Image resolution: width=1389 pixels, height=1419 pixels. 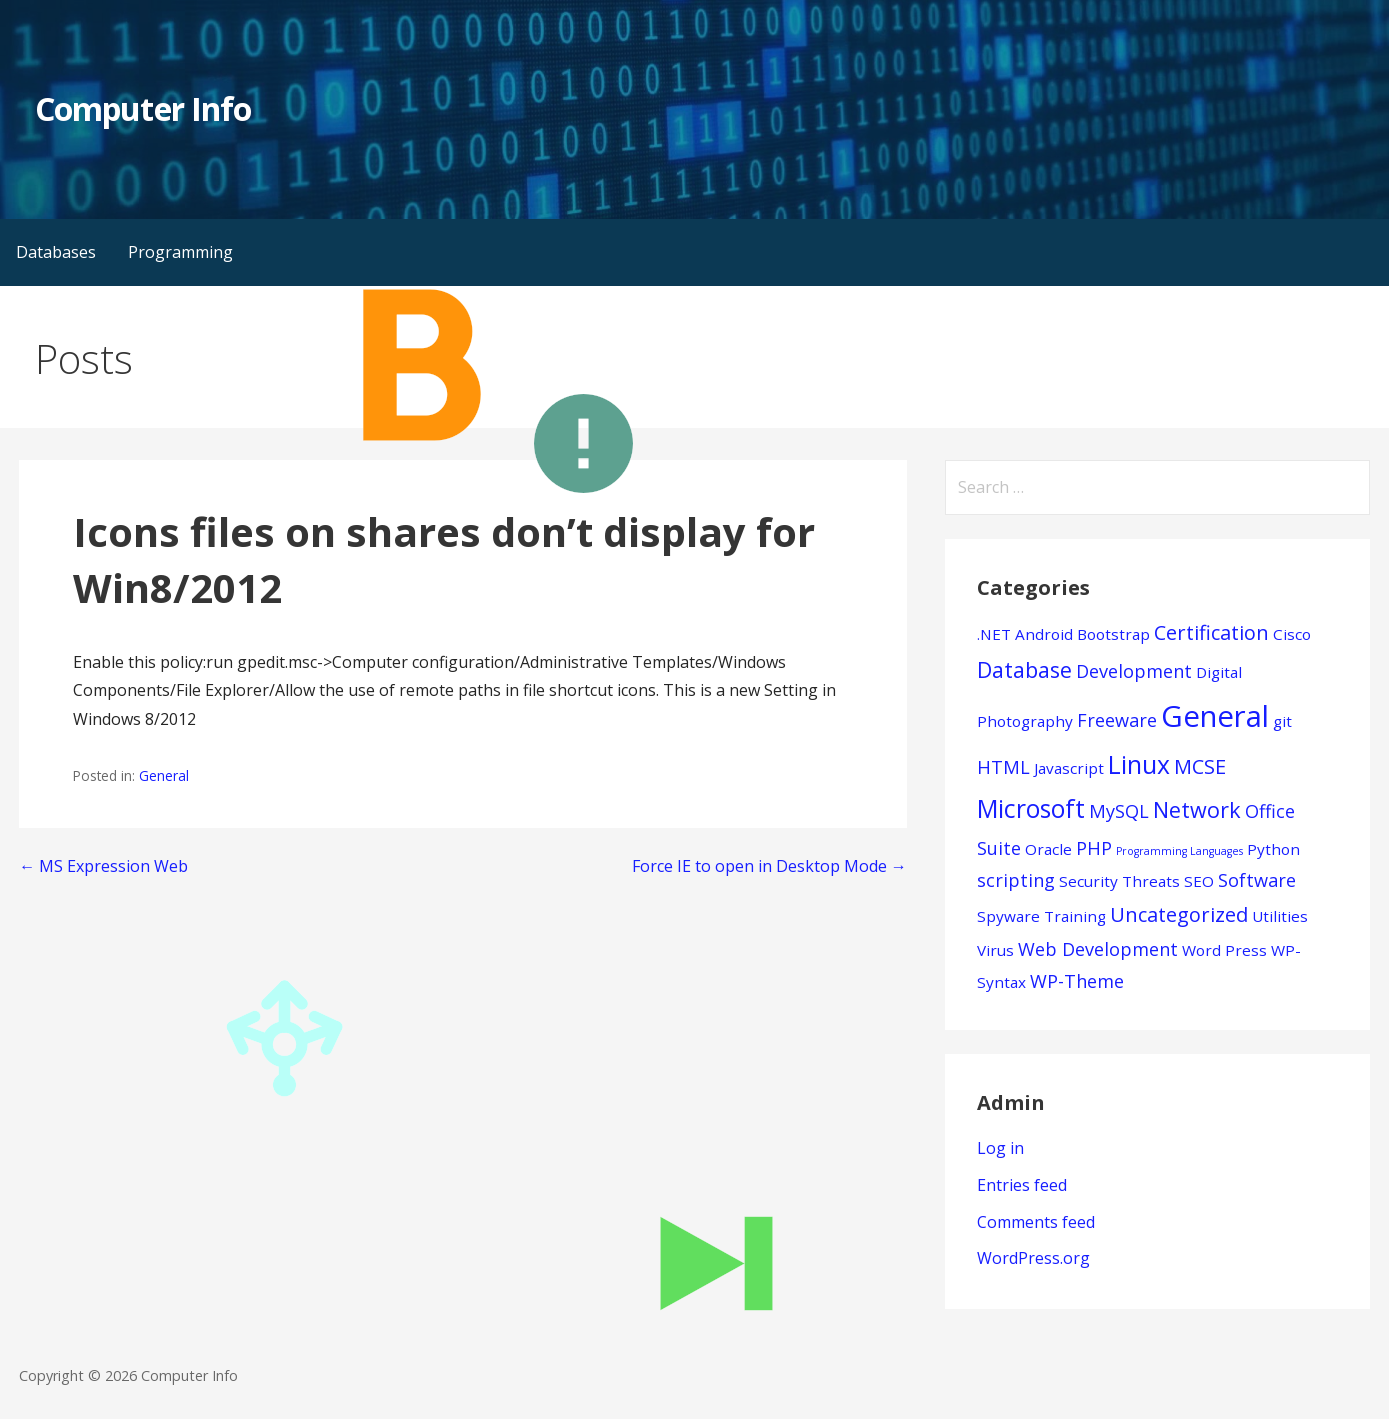 What do you see at coordinates (284, 1038) in the screenshot?
I see `configure load balancer settings` at bounding box center [284, 1038].